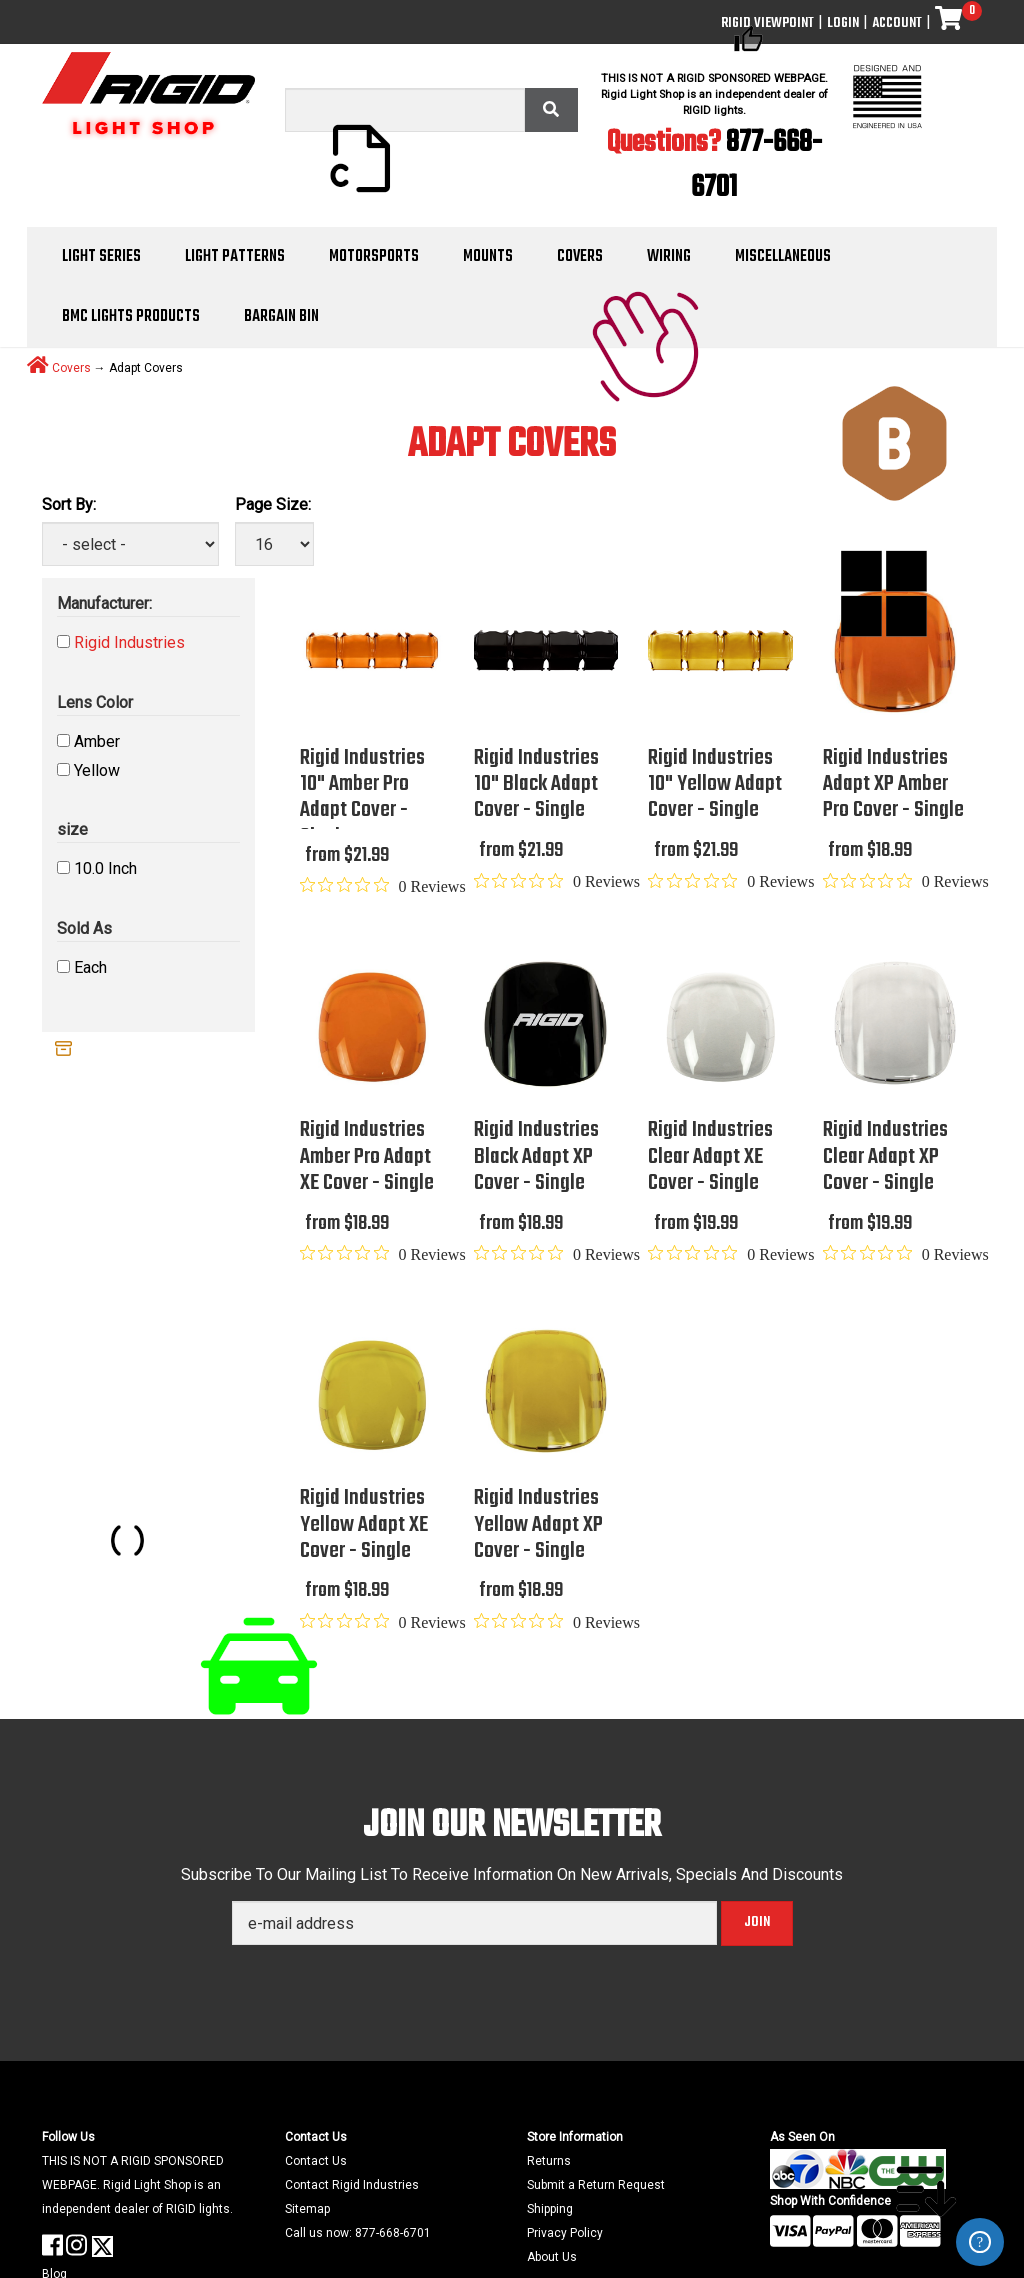  What do you see at coordinates (924, 2189) in the screenshot?
I see `sort items in ascending order` at bounding box center [924, 2189].